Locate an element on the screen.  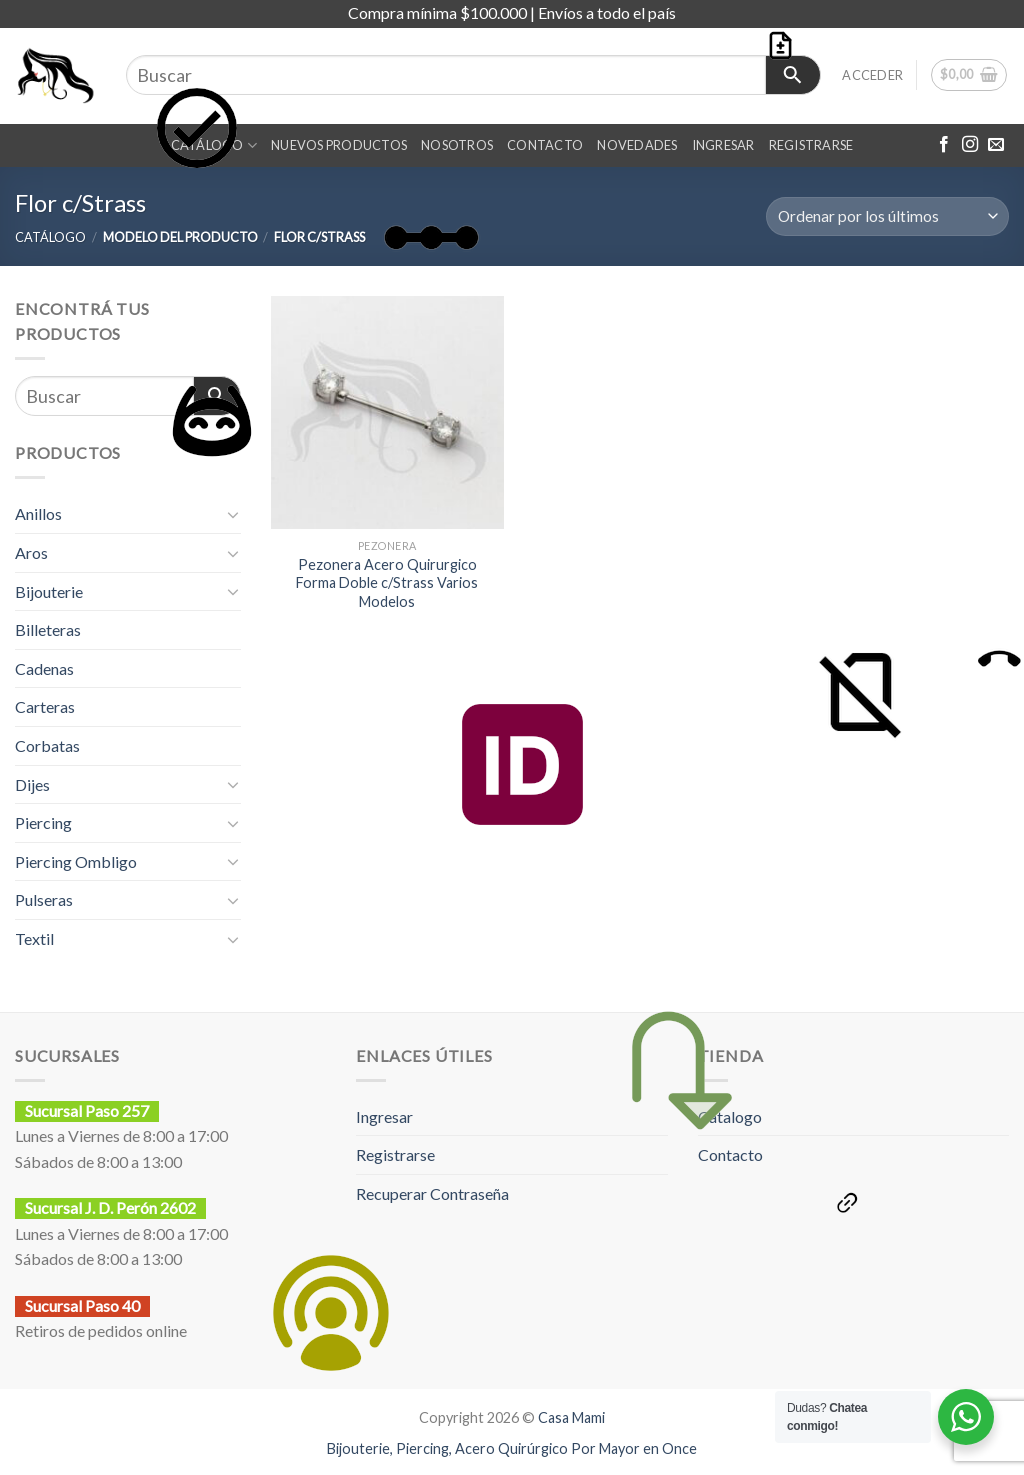
view user ID or identification details is located at coordinates (522, 764).